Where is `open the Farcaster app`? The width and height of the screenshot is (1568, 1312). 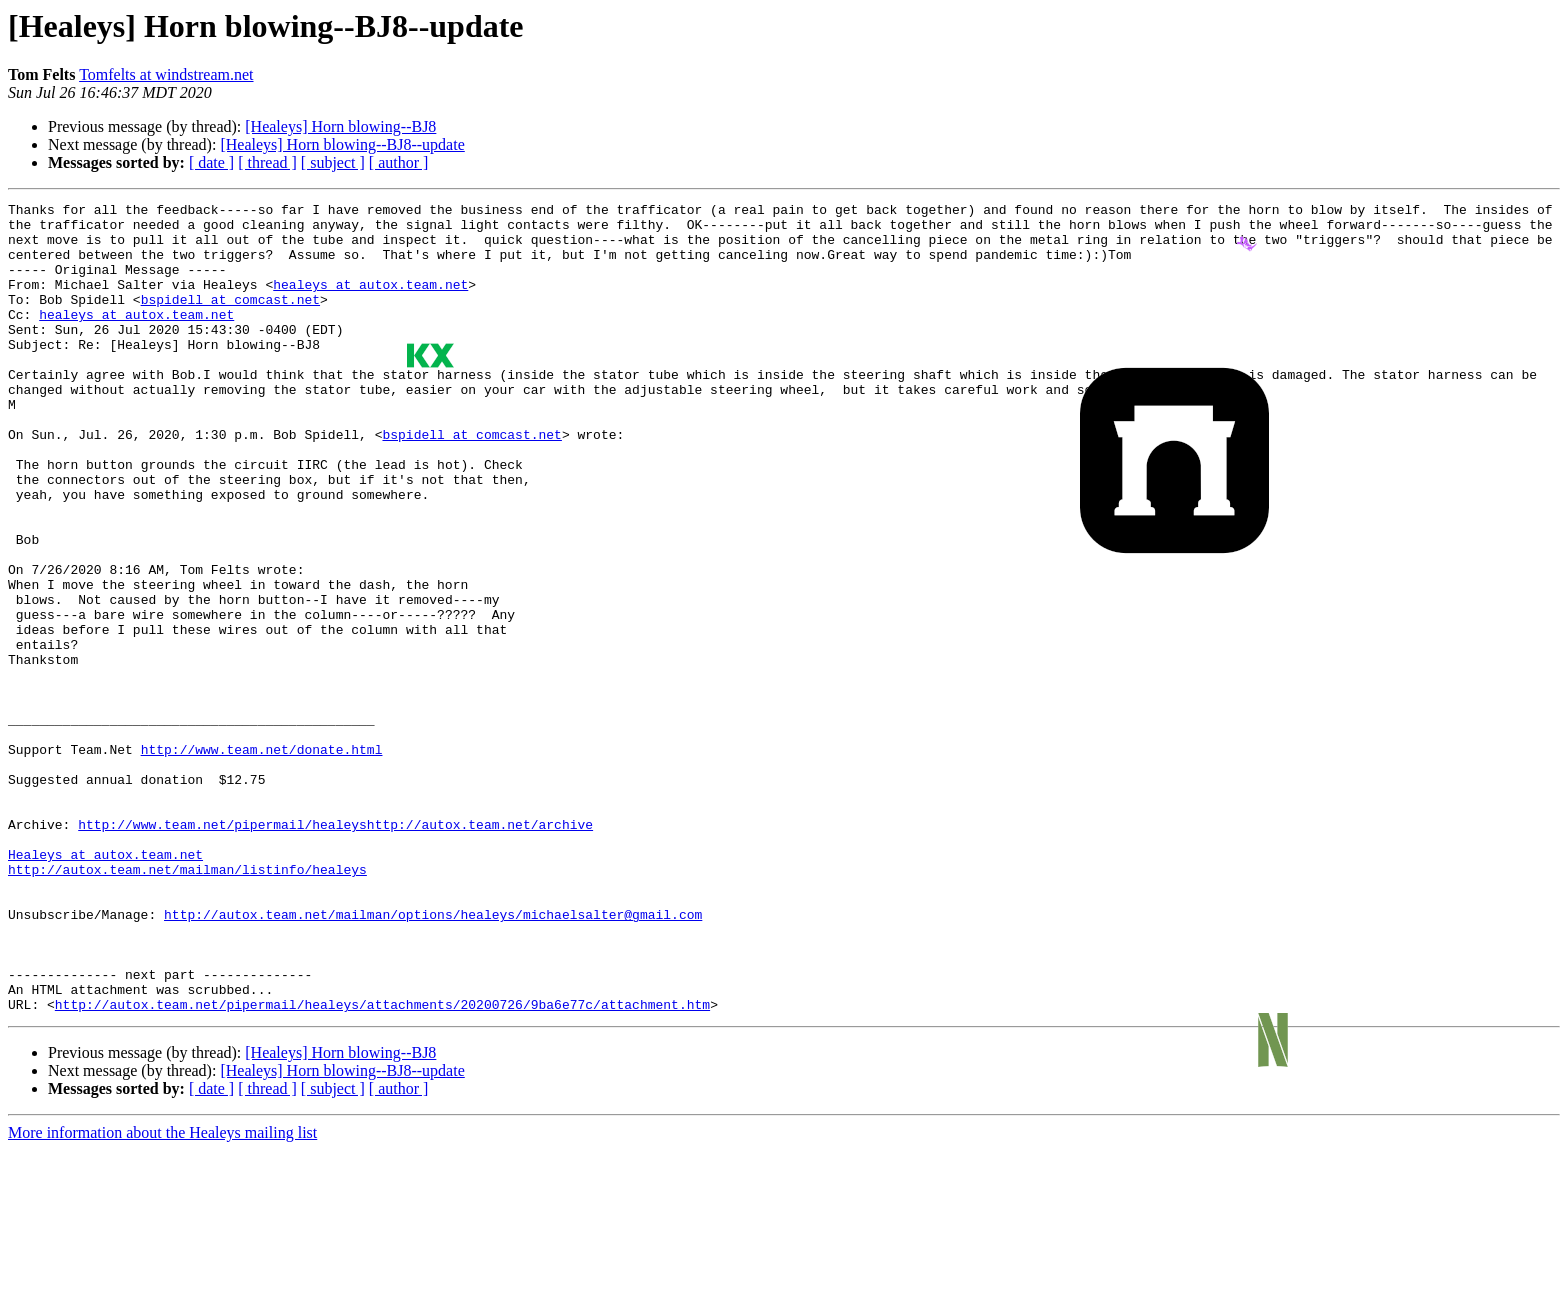 open the Farcaster app is located at coordinates (1174, 460).